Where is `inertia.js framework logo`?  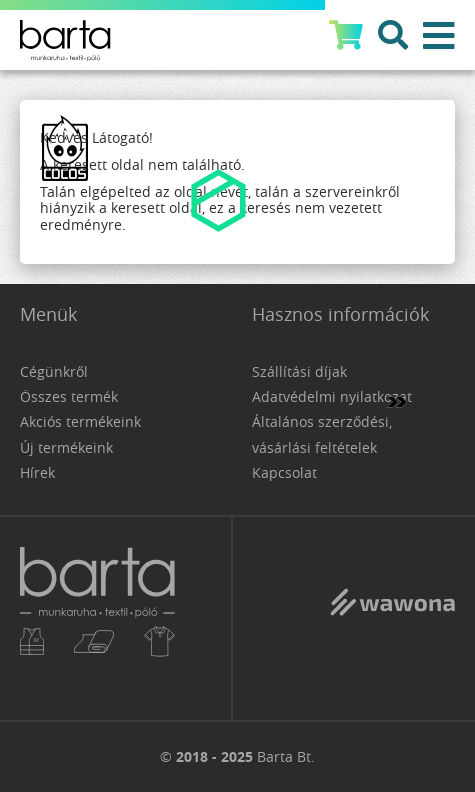
inertia.js framework logo is located at coordinates (397, 402).